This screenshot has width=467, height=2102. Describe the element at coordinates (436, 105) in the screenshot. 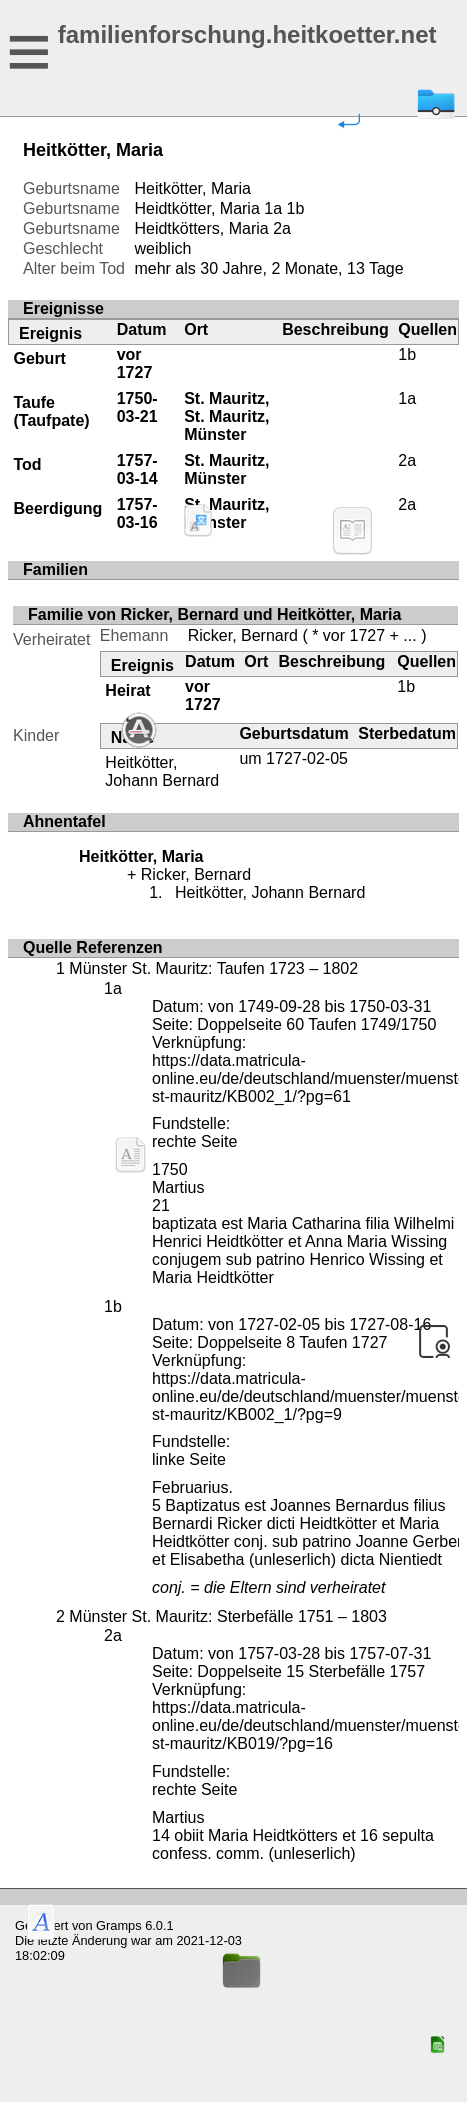

I see `folder containing pokémon transfer data or saves` at that location.